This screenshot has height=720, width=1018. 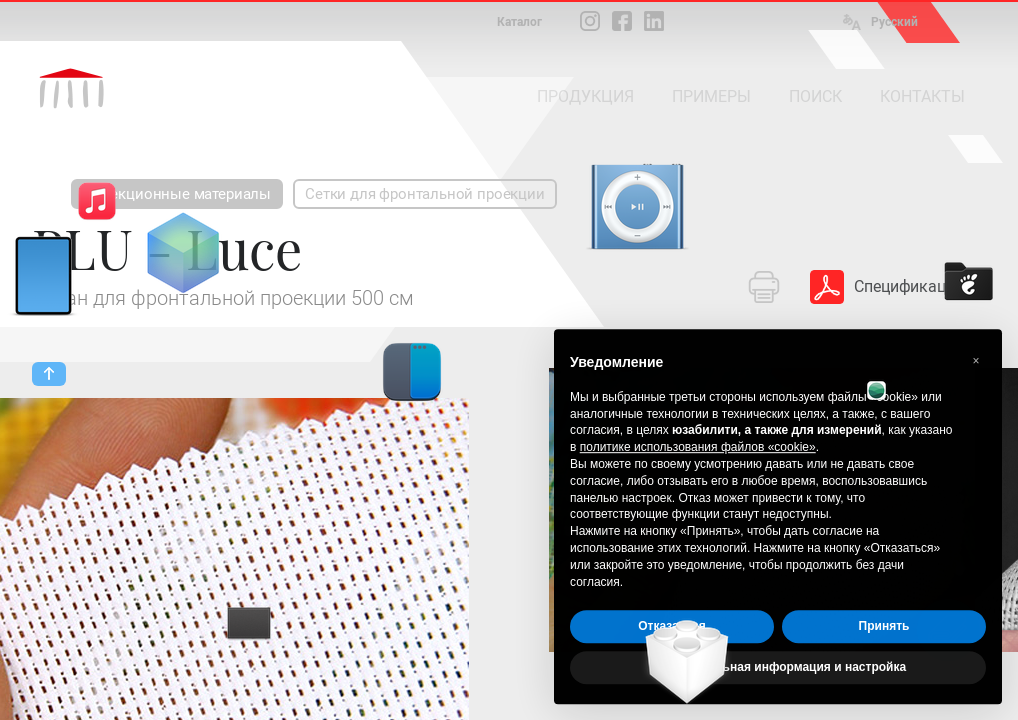 What do you see at coordinates (686, 662) in the screenshot?
I see `a plugin or extension module` at bounding box center [686, 662].